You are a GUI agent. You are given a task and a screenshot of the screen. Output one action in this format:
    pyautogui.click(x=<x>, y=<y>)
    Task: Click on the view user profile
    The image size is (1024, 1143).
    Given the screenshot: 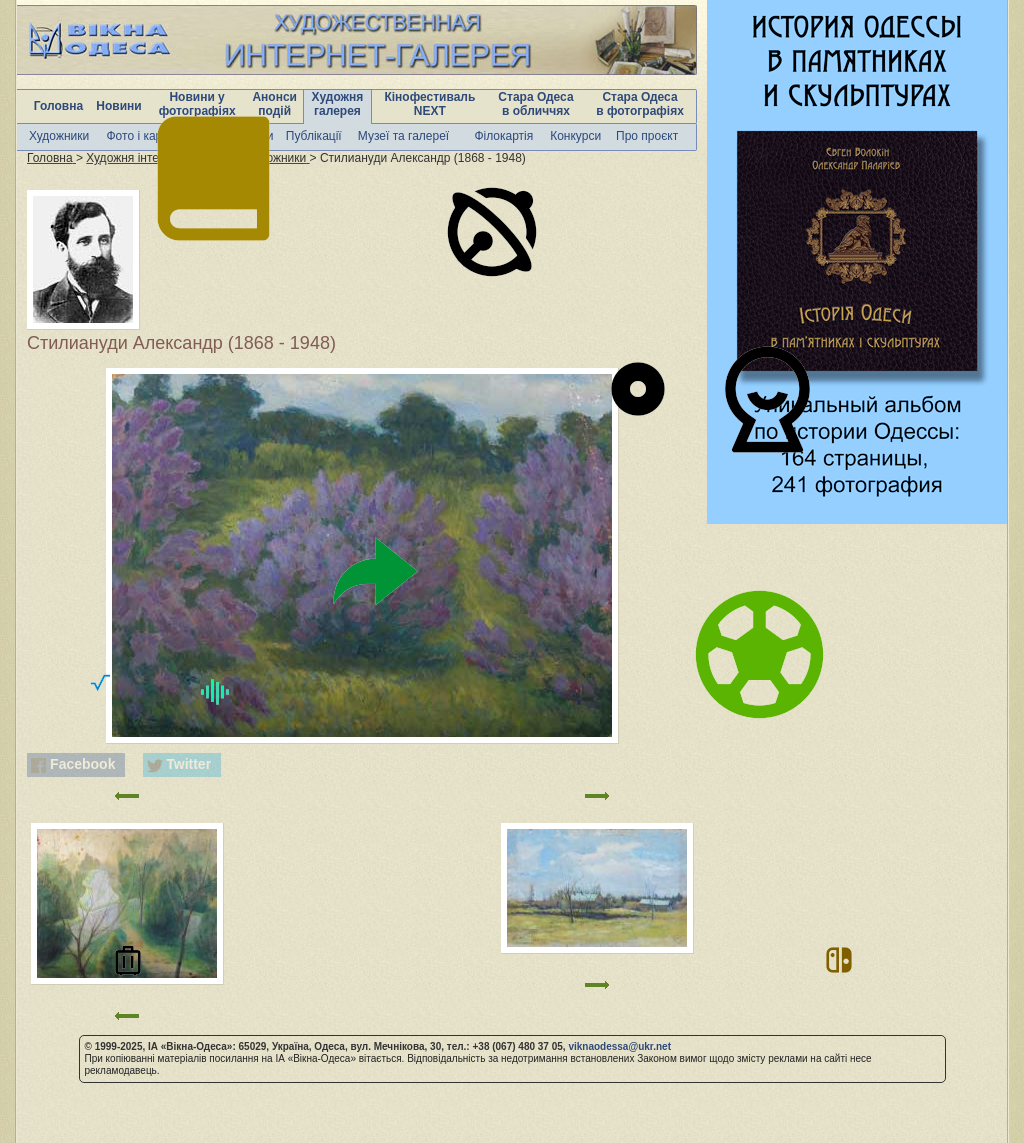 What is the action you would take?
    pyautogui.click(x=767, y=399)
    